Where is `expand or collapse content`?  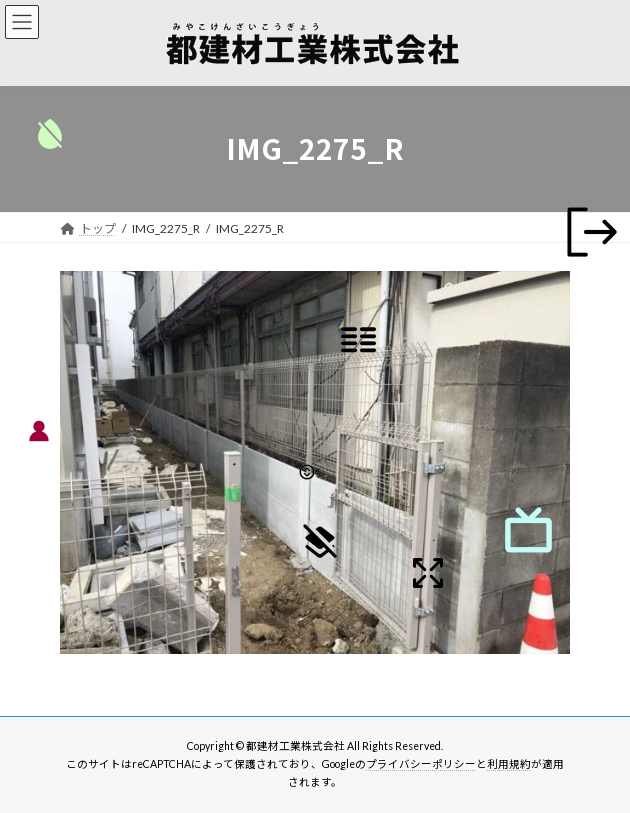
expand or collapse content is located at coordinates (307, 472).